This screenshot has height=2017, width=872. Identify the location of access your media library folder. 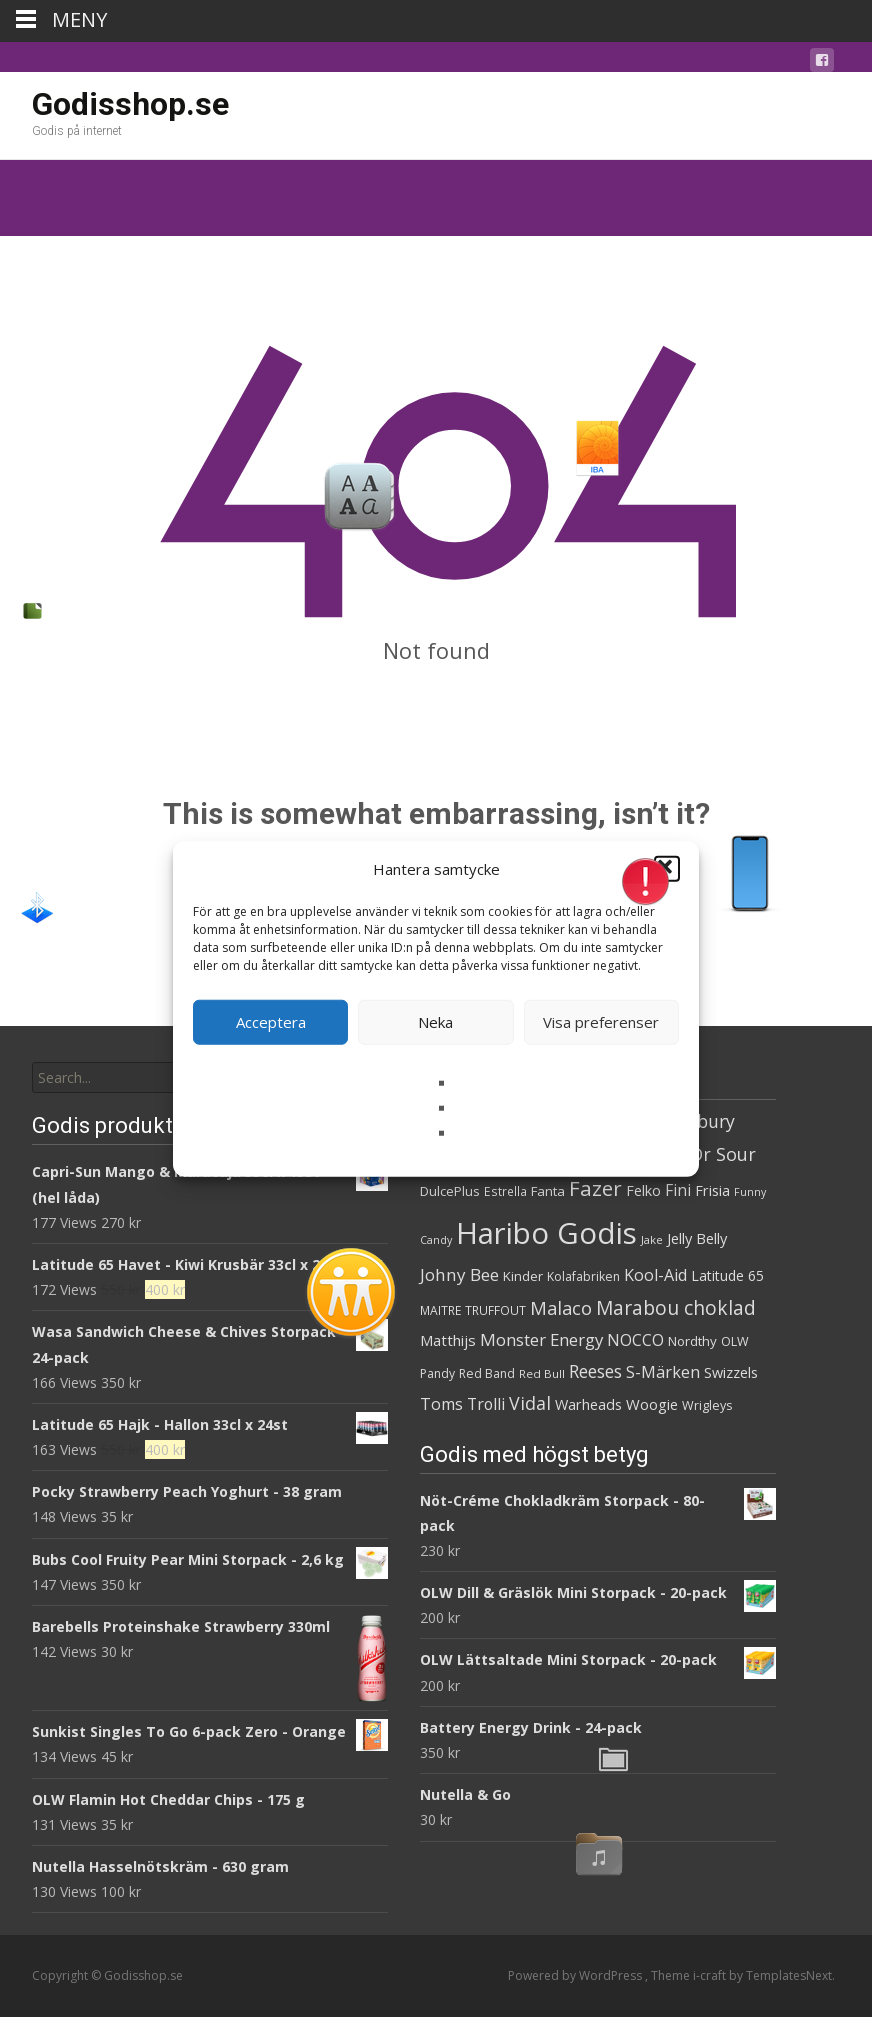
(613, 1759).